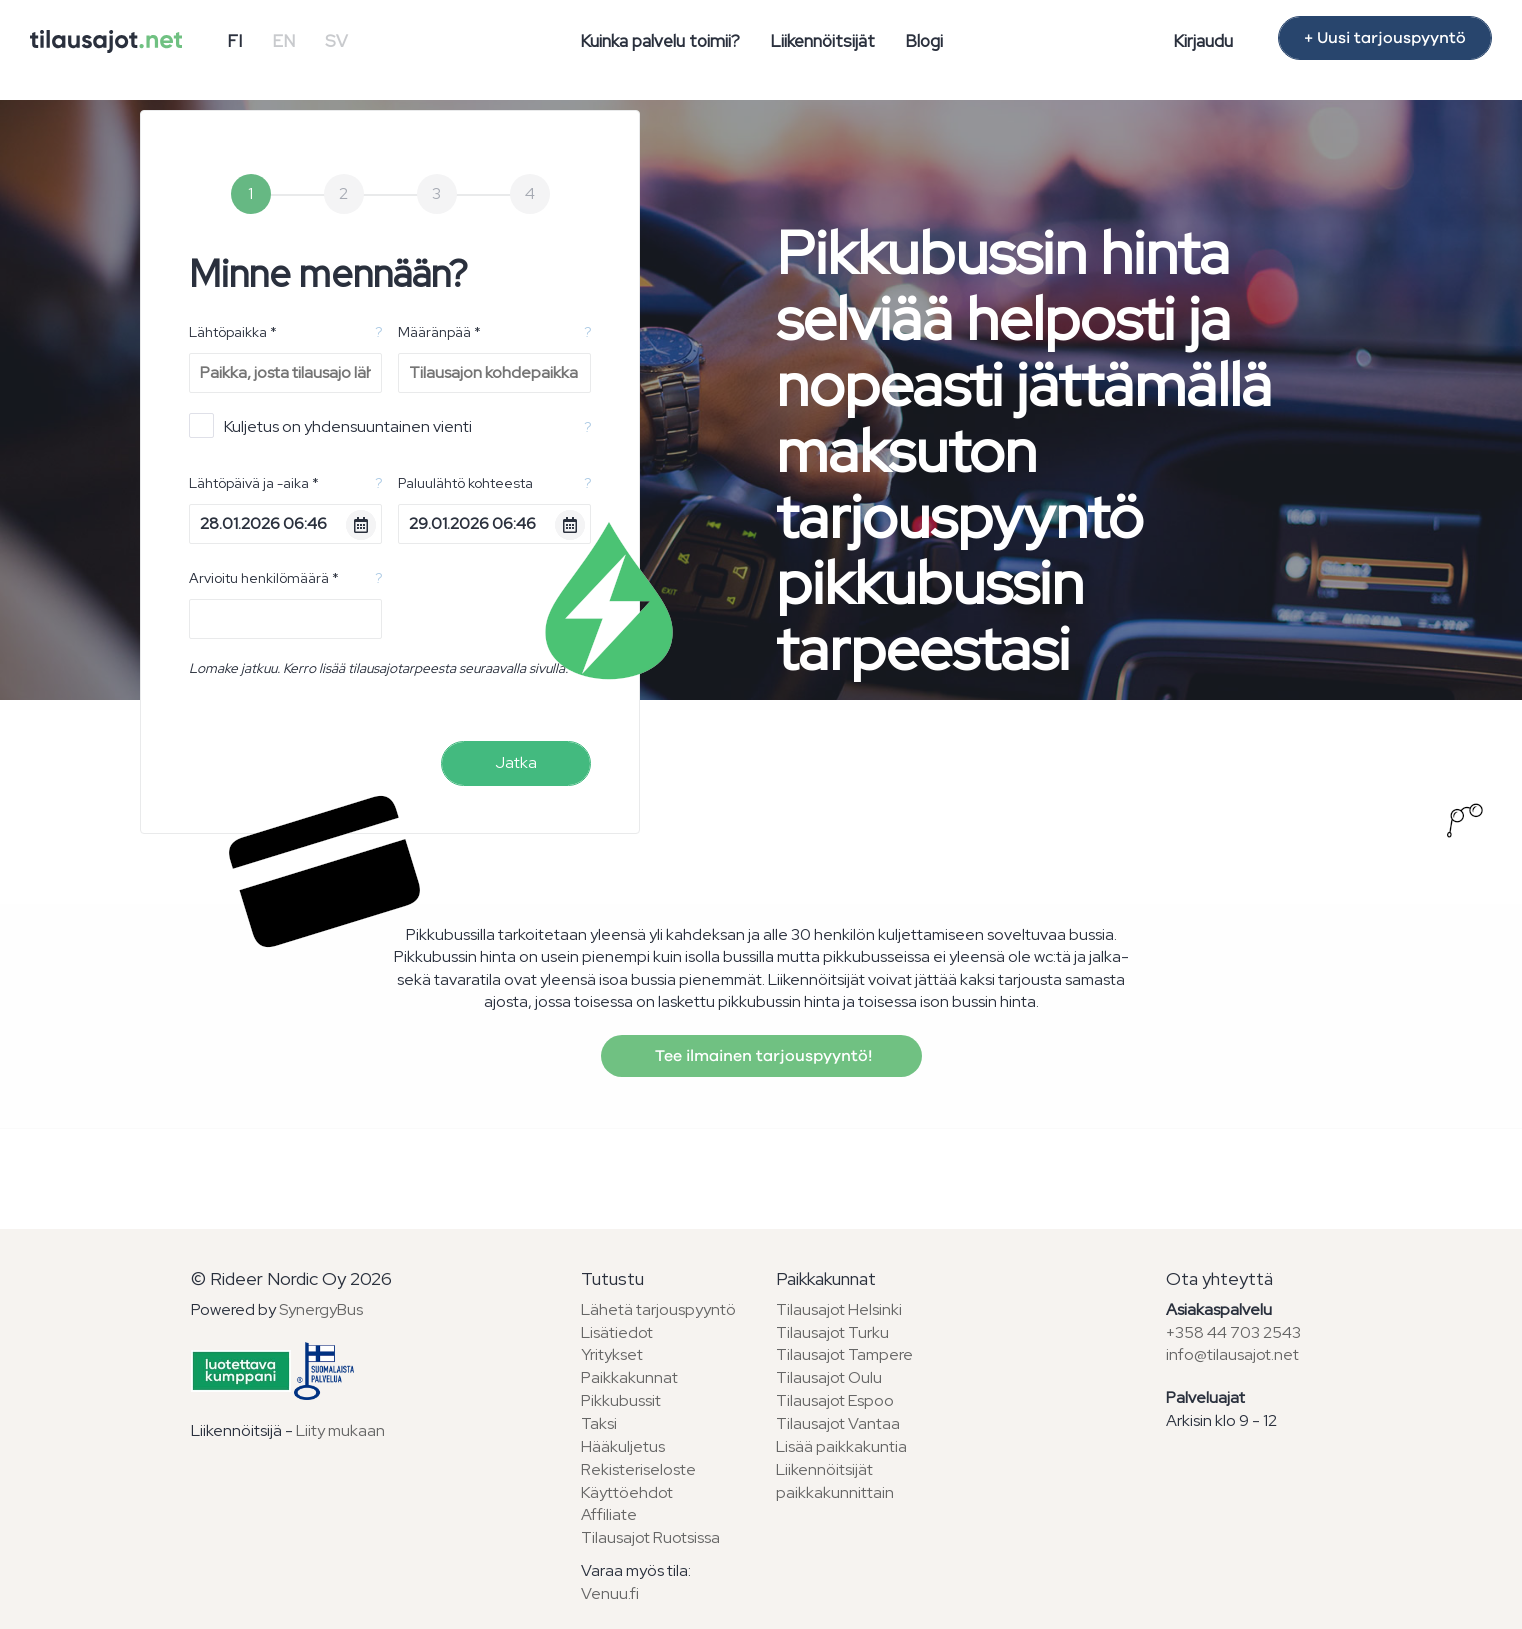  Describe the element at coordinates (1464, 820) in the screenshot. I see `view detailed information or inspect an item` at that location.